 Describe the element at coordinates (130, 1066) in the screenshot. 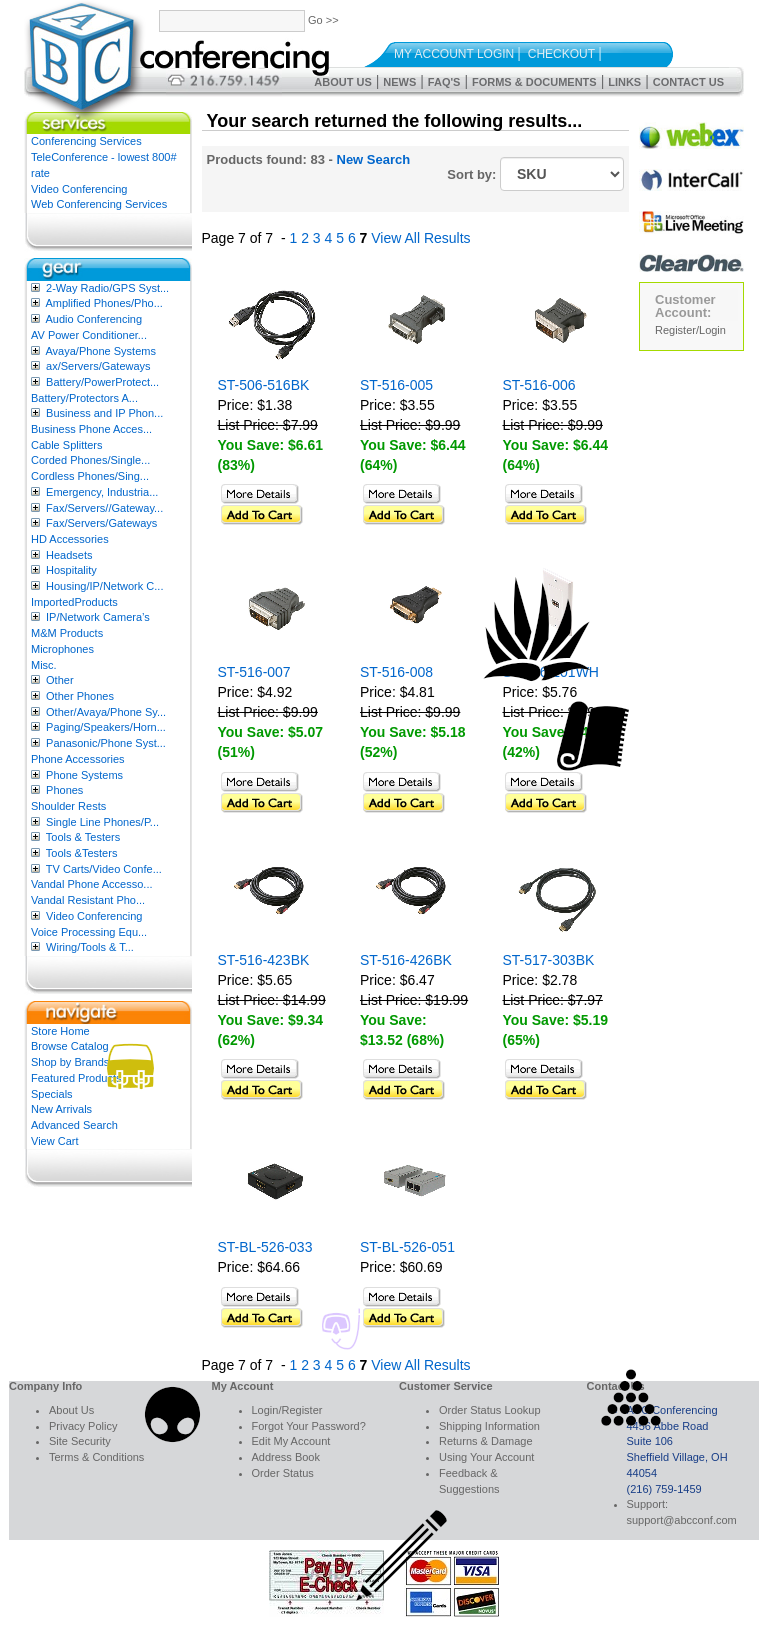

I see `access your shopping bag or cart` at that location.